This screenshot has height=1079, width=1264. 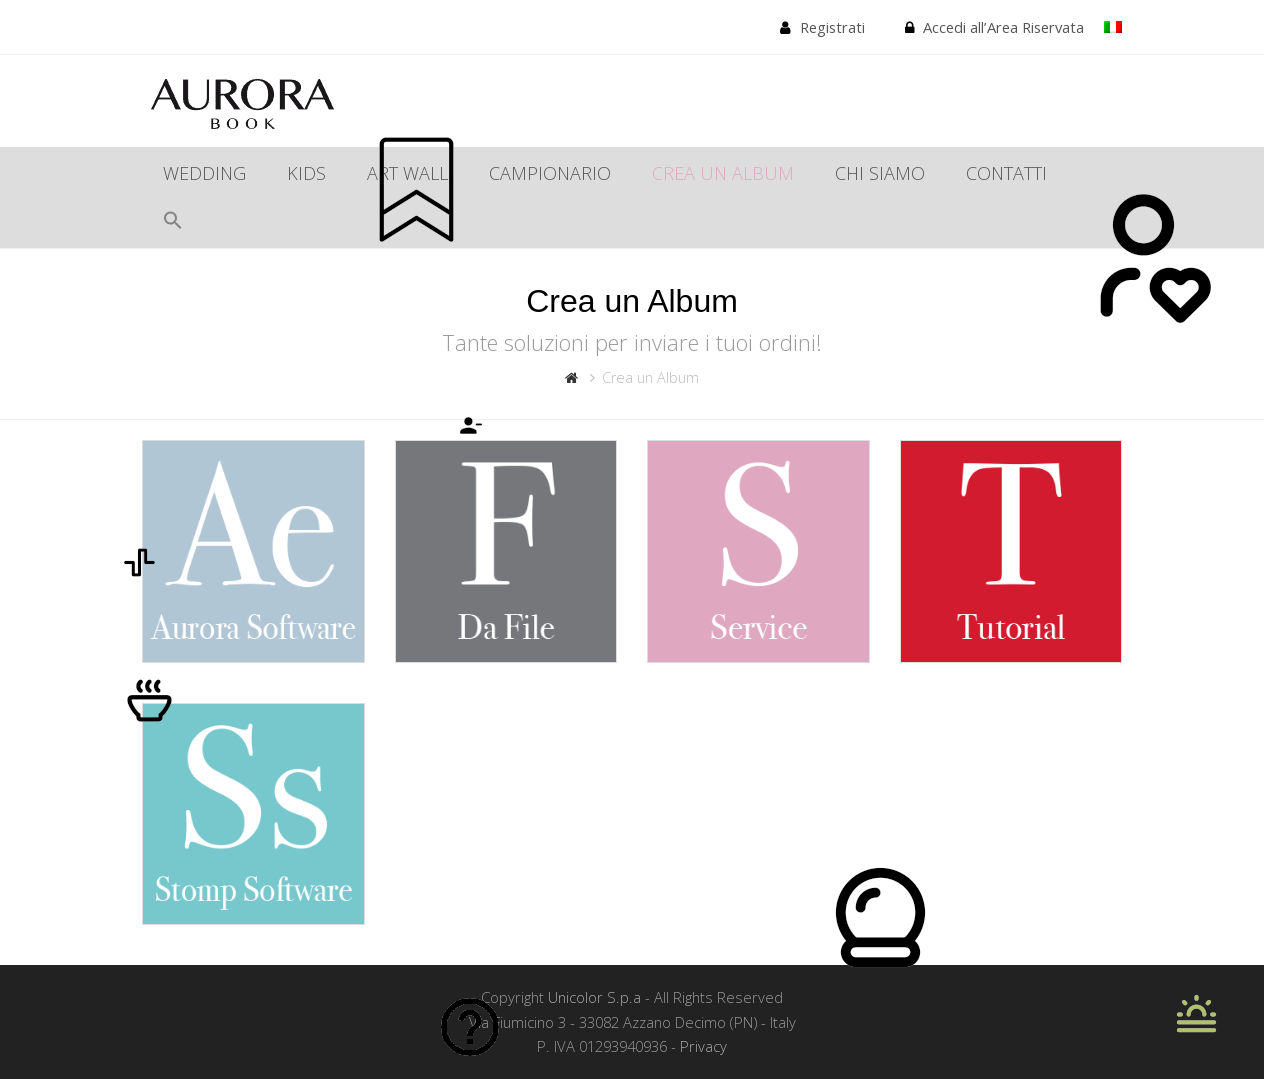 What do you see at coordinates (149, 699) in the screenshot?
I see `browse soup or hot food options` at bounding box center [149, 699].